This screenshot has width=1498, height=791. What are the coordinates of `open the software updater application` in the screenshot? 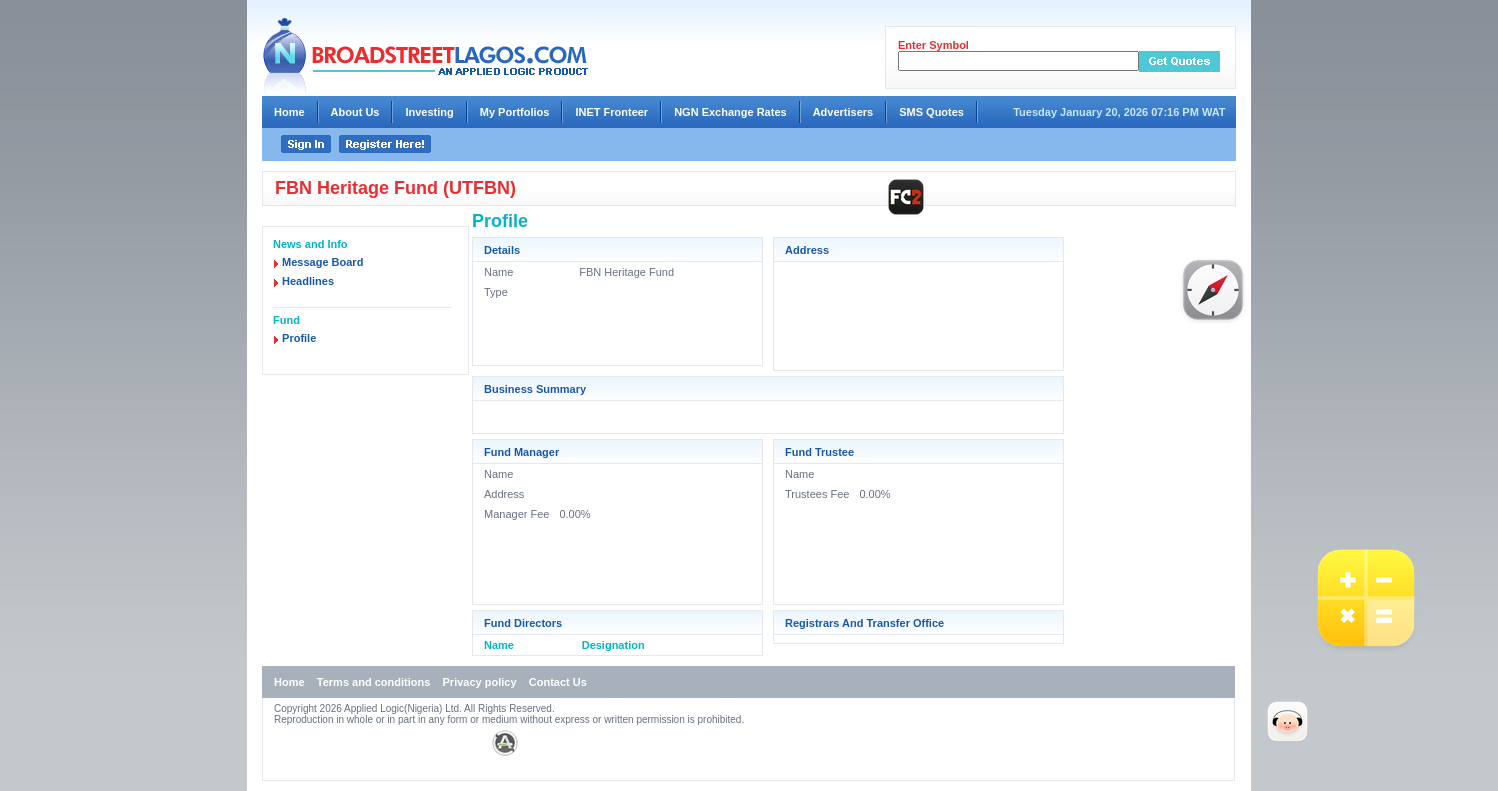 It's located at (505, 743).